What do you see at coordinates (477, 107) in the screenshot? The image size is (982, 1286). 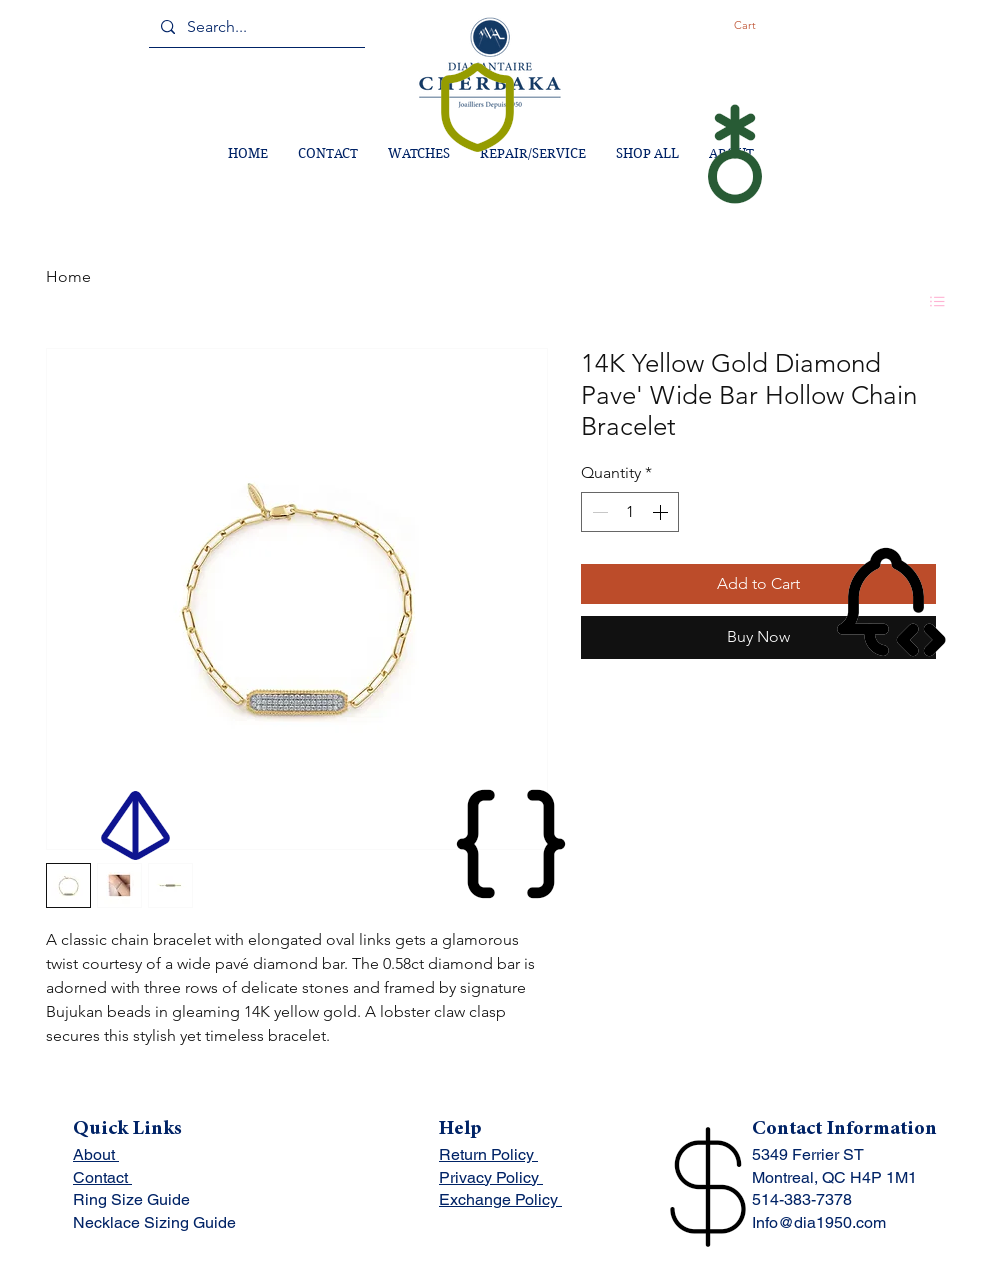 I see `access security settings` at bounding box center [477, 107].